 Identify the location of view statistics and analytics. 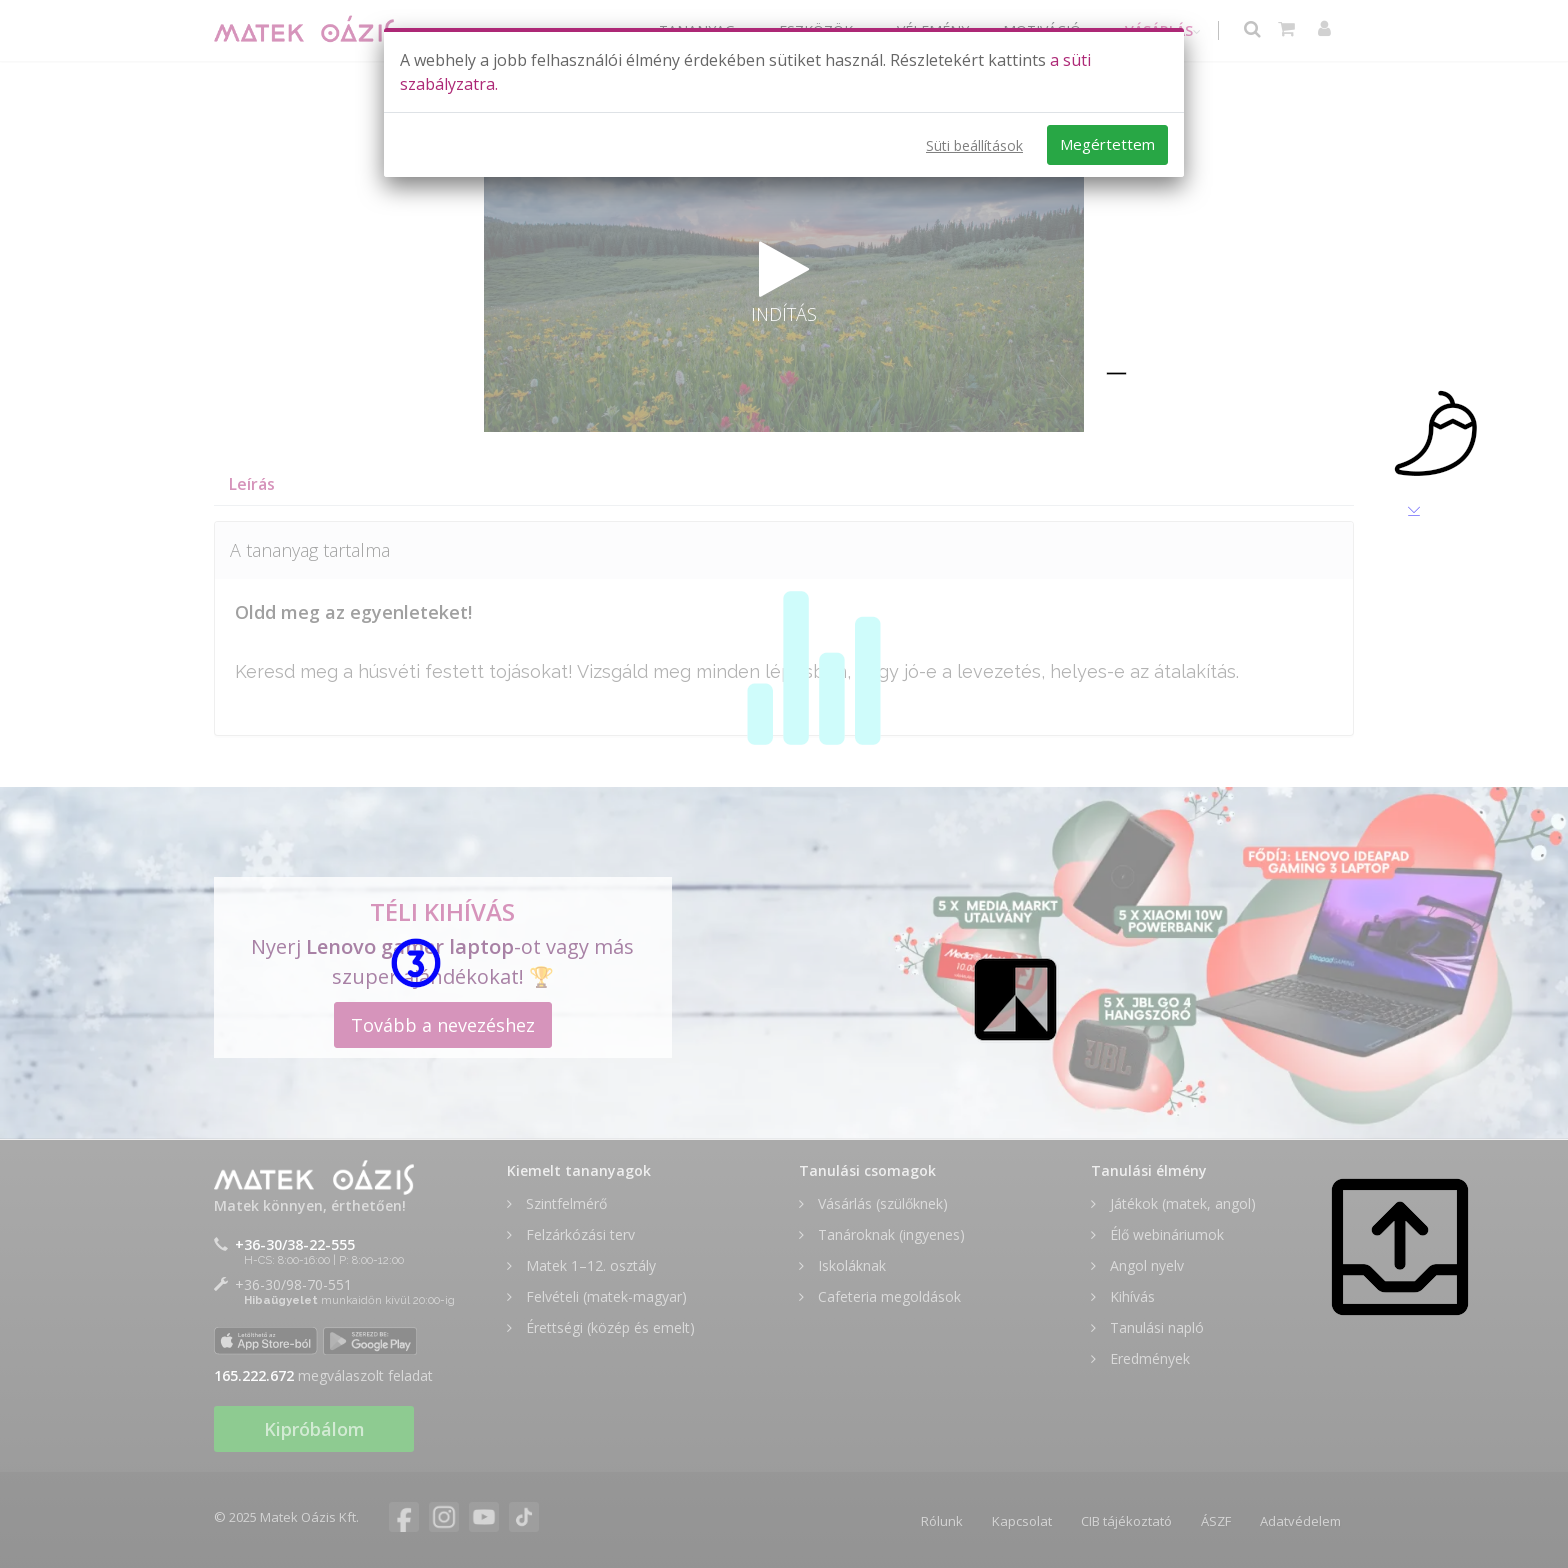
(814, 668).